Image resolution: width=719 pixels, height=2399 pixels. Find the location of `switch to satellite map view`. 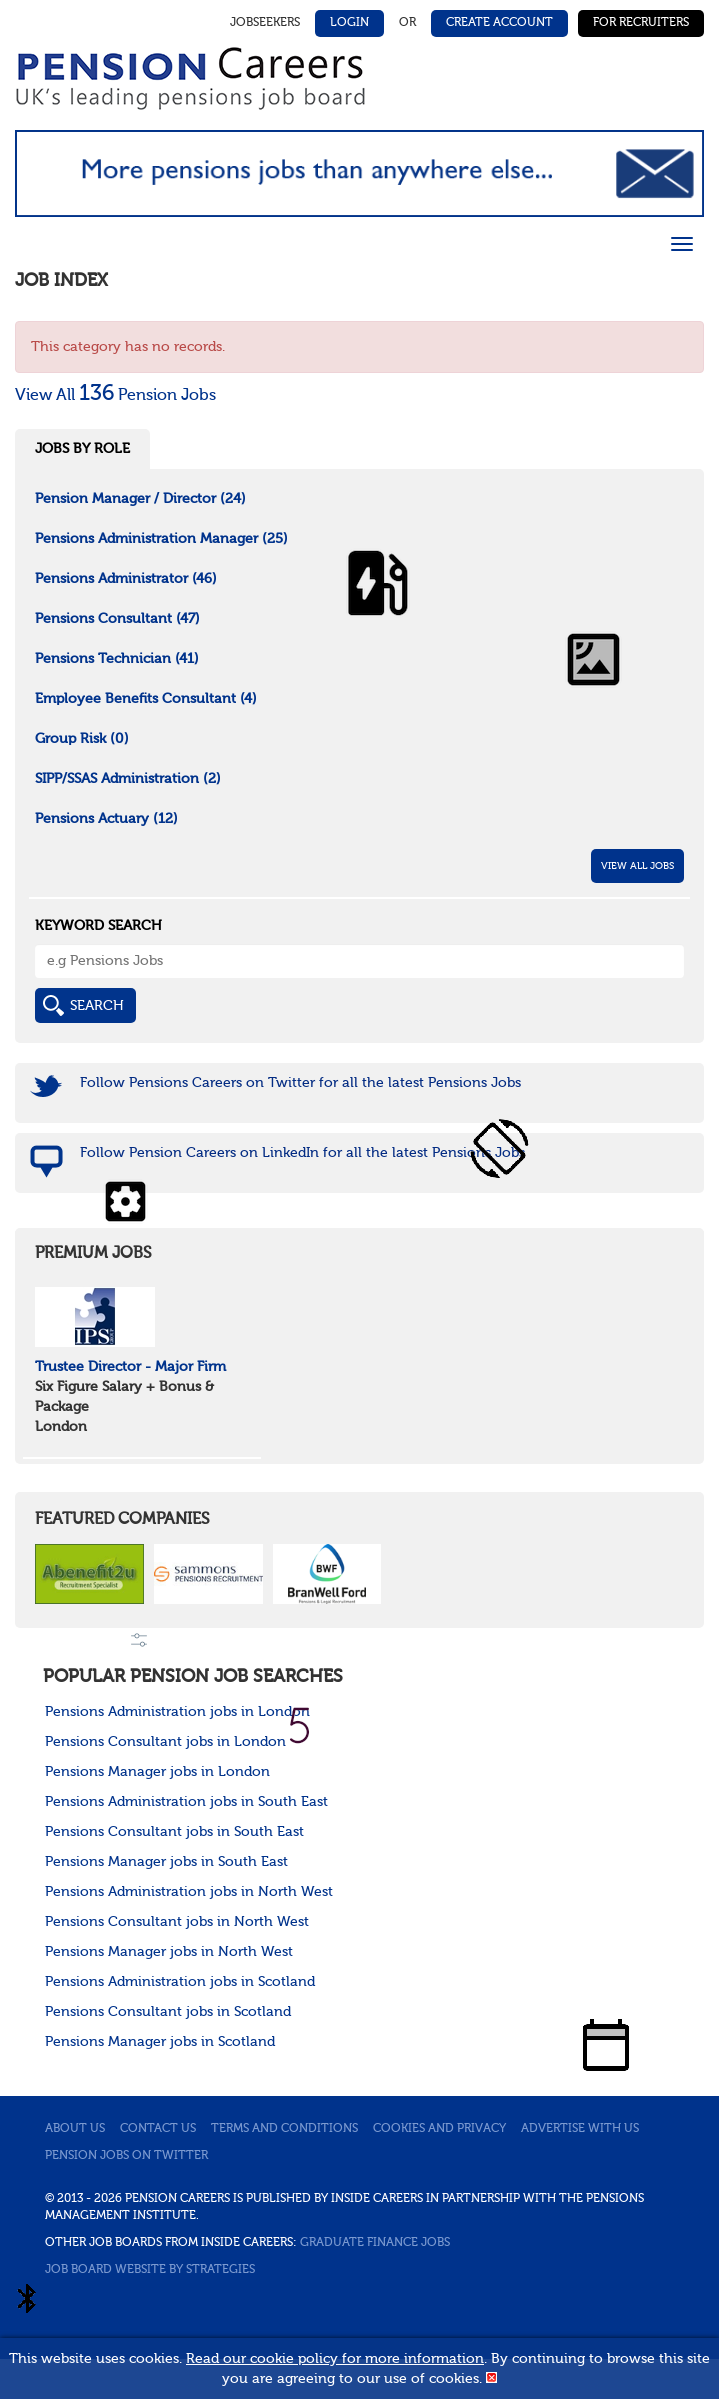

switch to satellite map view is located at coordinates (593, 659).